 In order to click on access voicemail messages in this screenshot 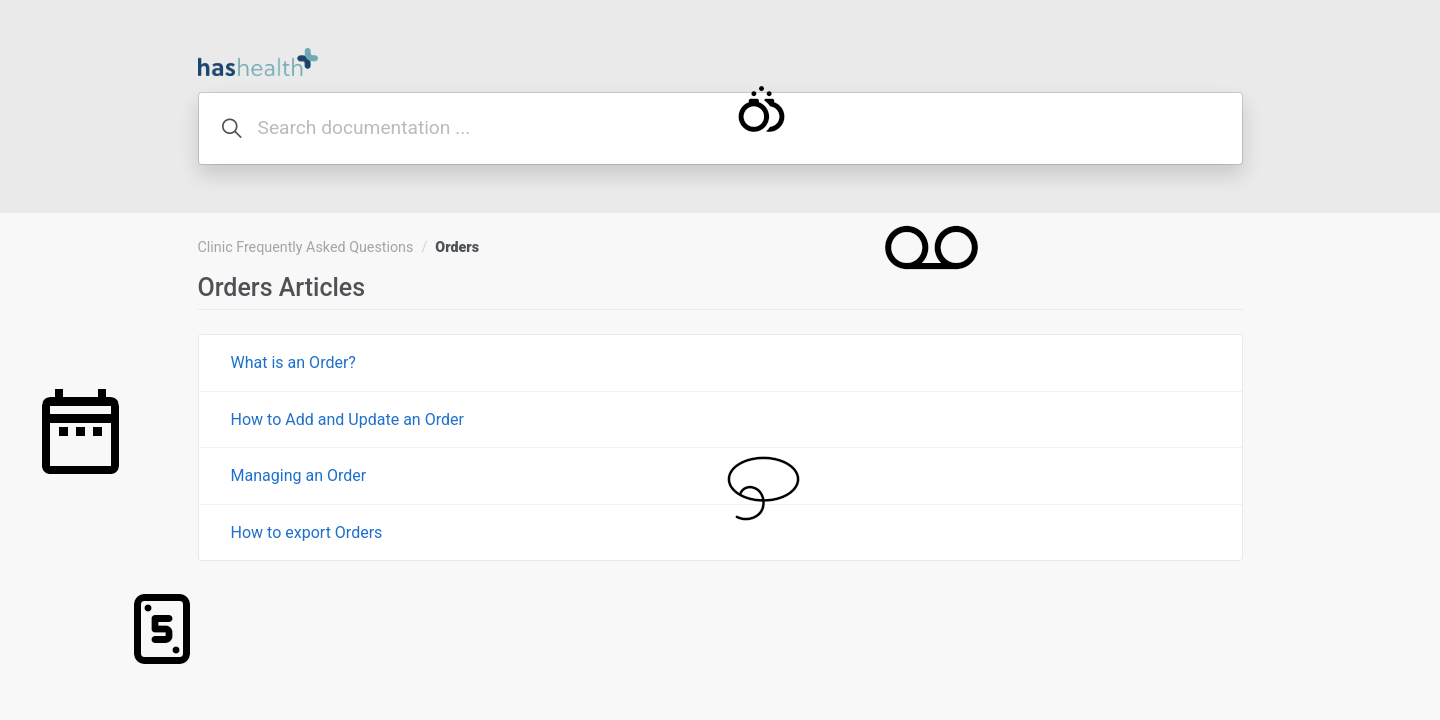, I will do `click(931, 247)`.